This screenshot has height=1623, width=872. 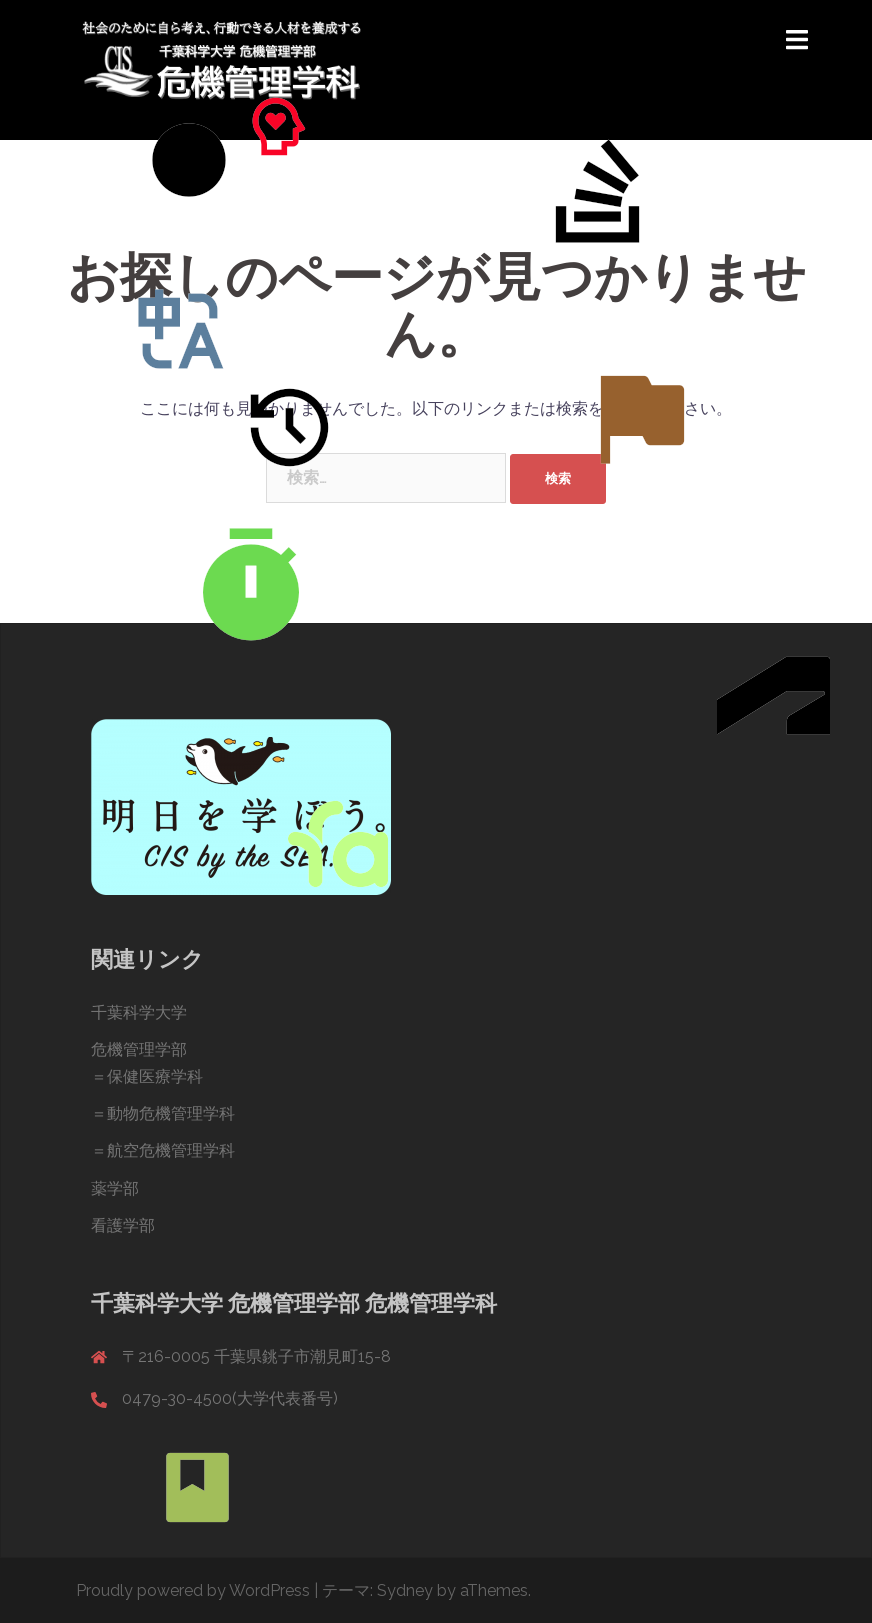 What do you see at coordinates (338, 844) in the screenshot?
I see `open Favro project management app` at bounding box center [338, 844].